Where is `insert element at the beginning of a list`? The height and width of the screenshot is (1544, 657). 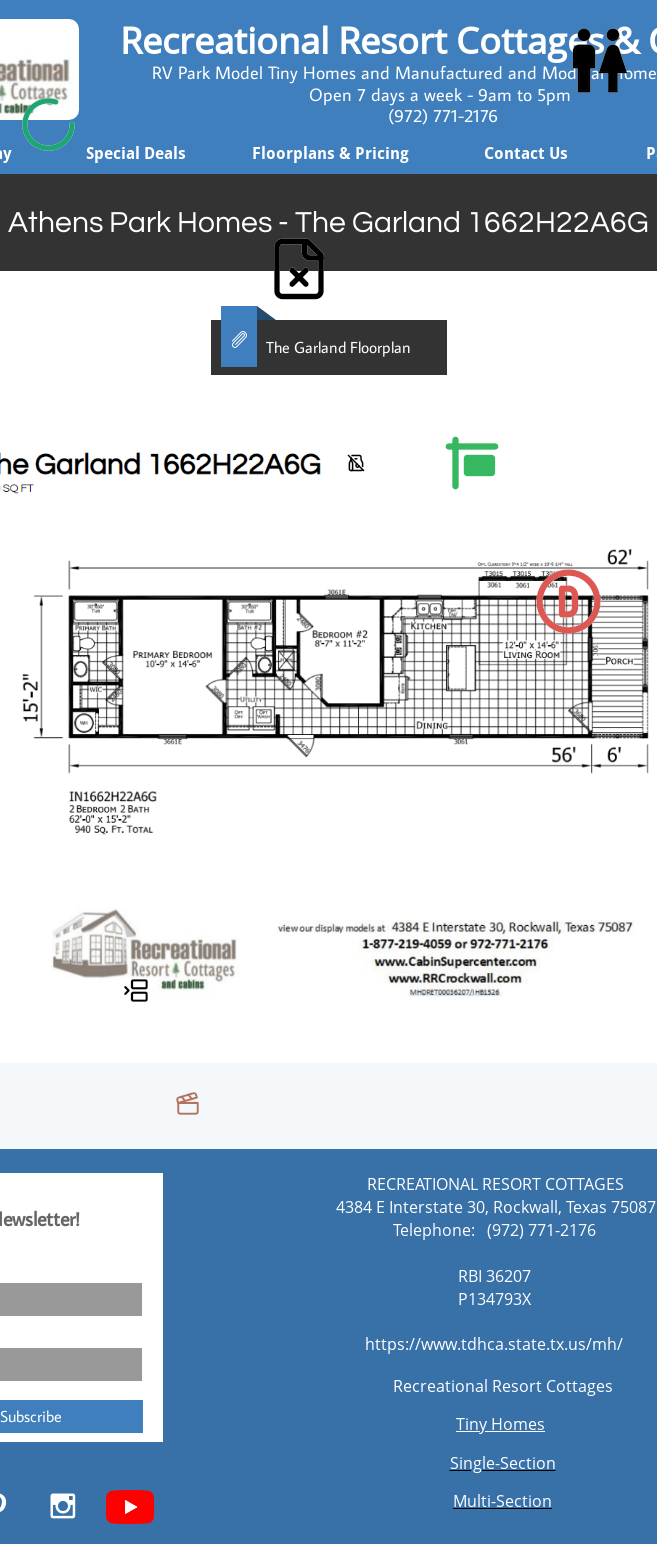
insert element at the beginning of a list is located at coordinates (136, 990).